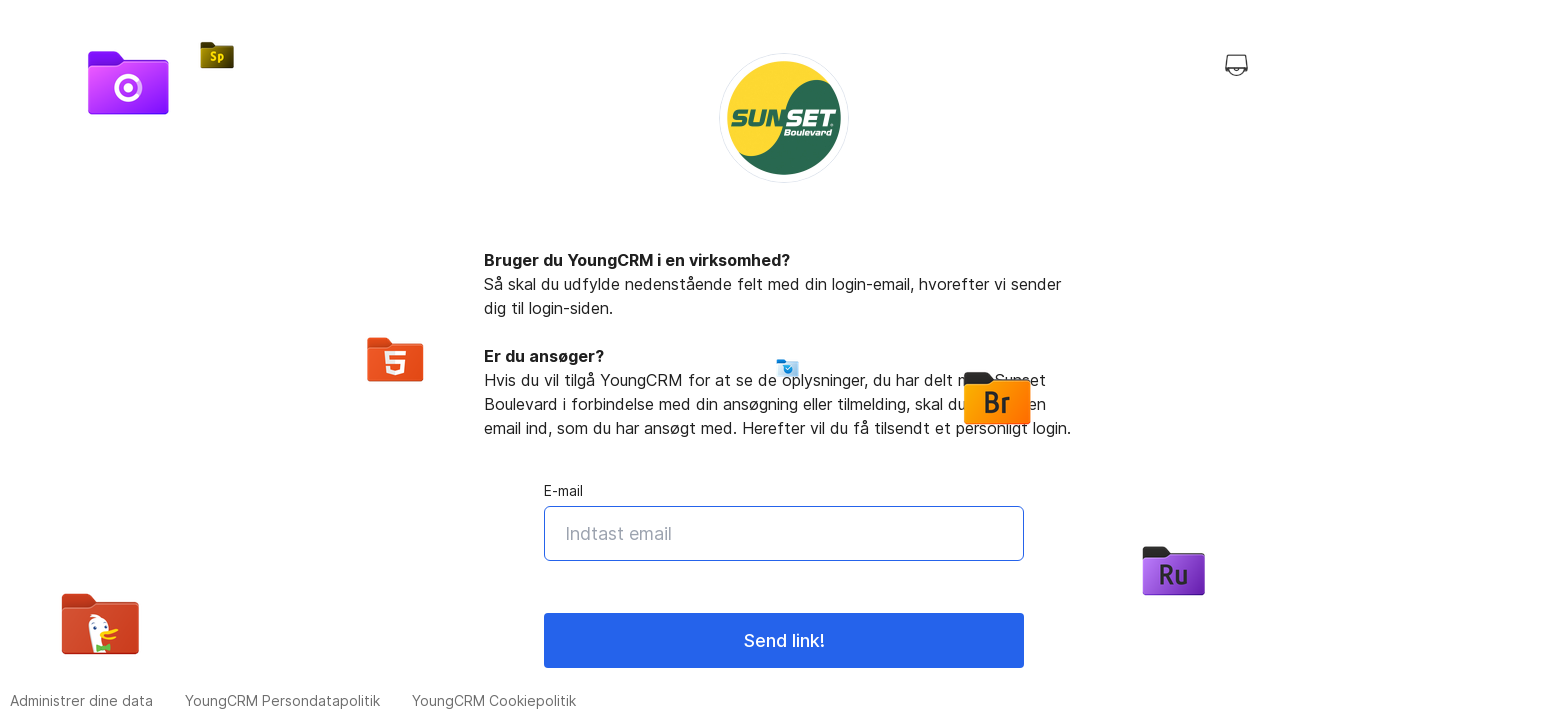 The width and height of the screenshot is (1568, 720). Describe the element at coordinates (997, 400) in the screenshot. I see `open Adobe Bridge project folder` at that location.